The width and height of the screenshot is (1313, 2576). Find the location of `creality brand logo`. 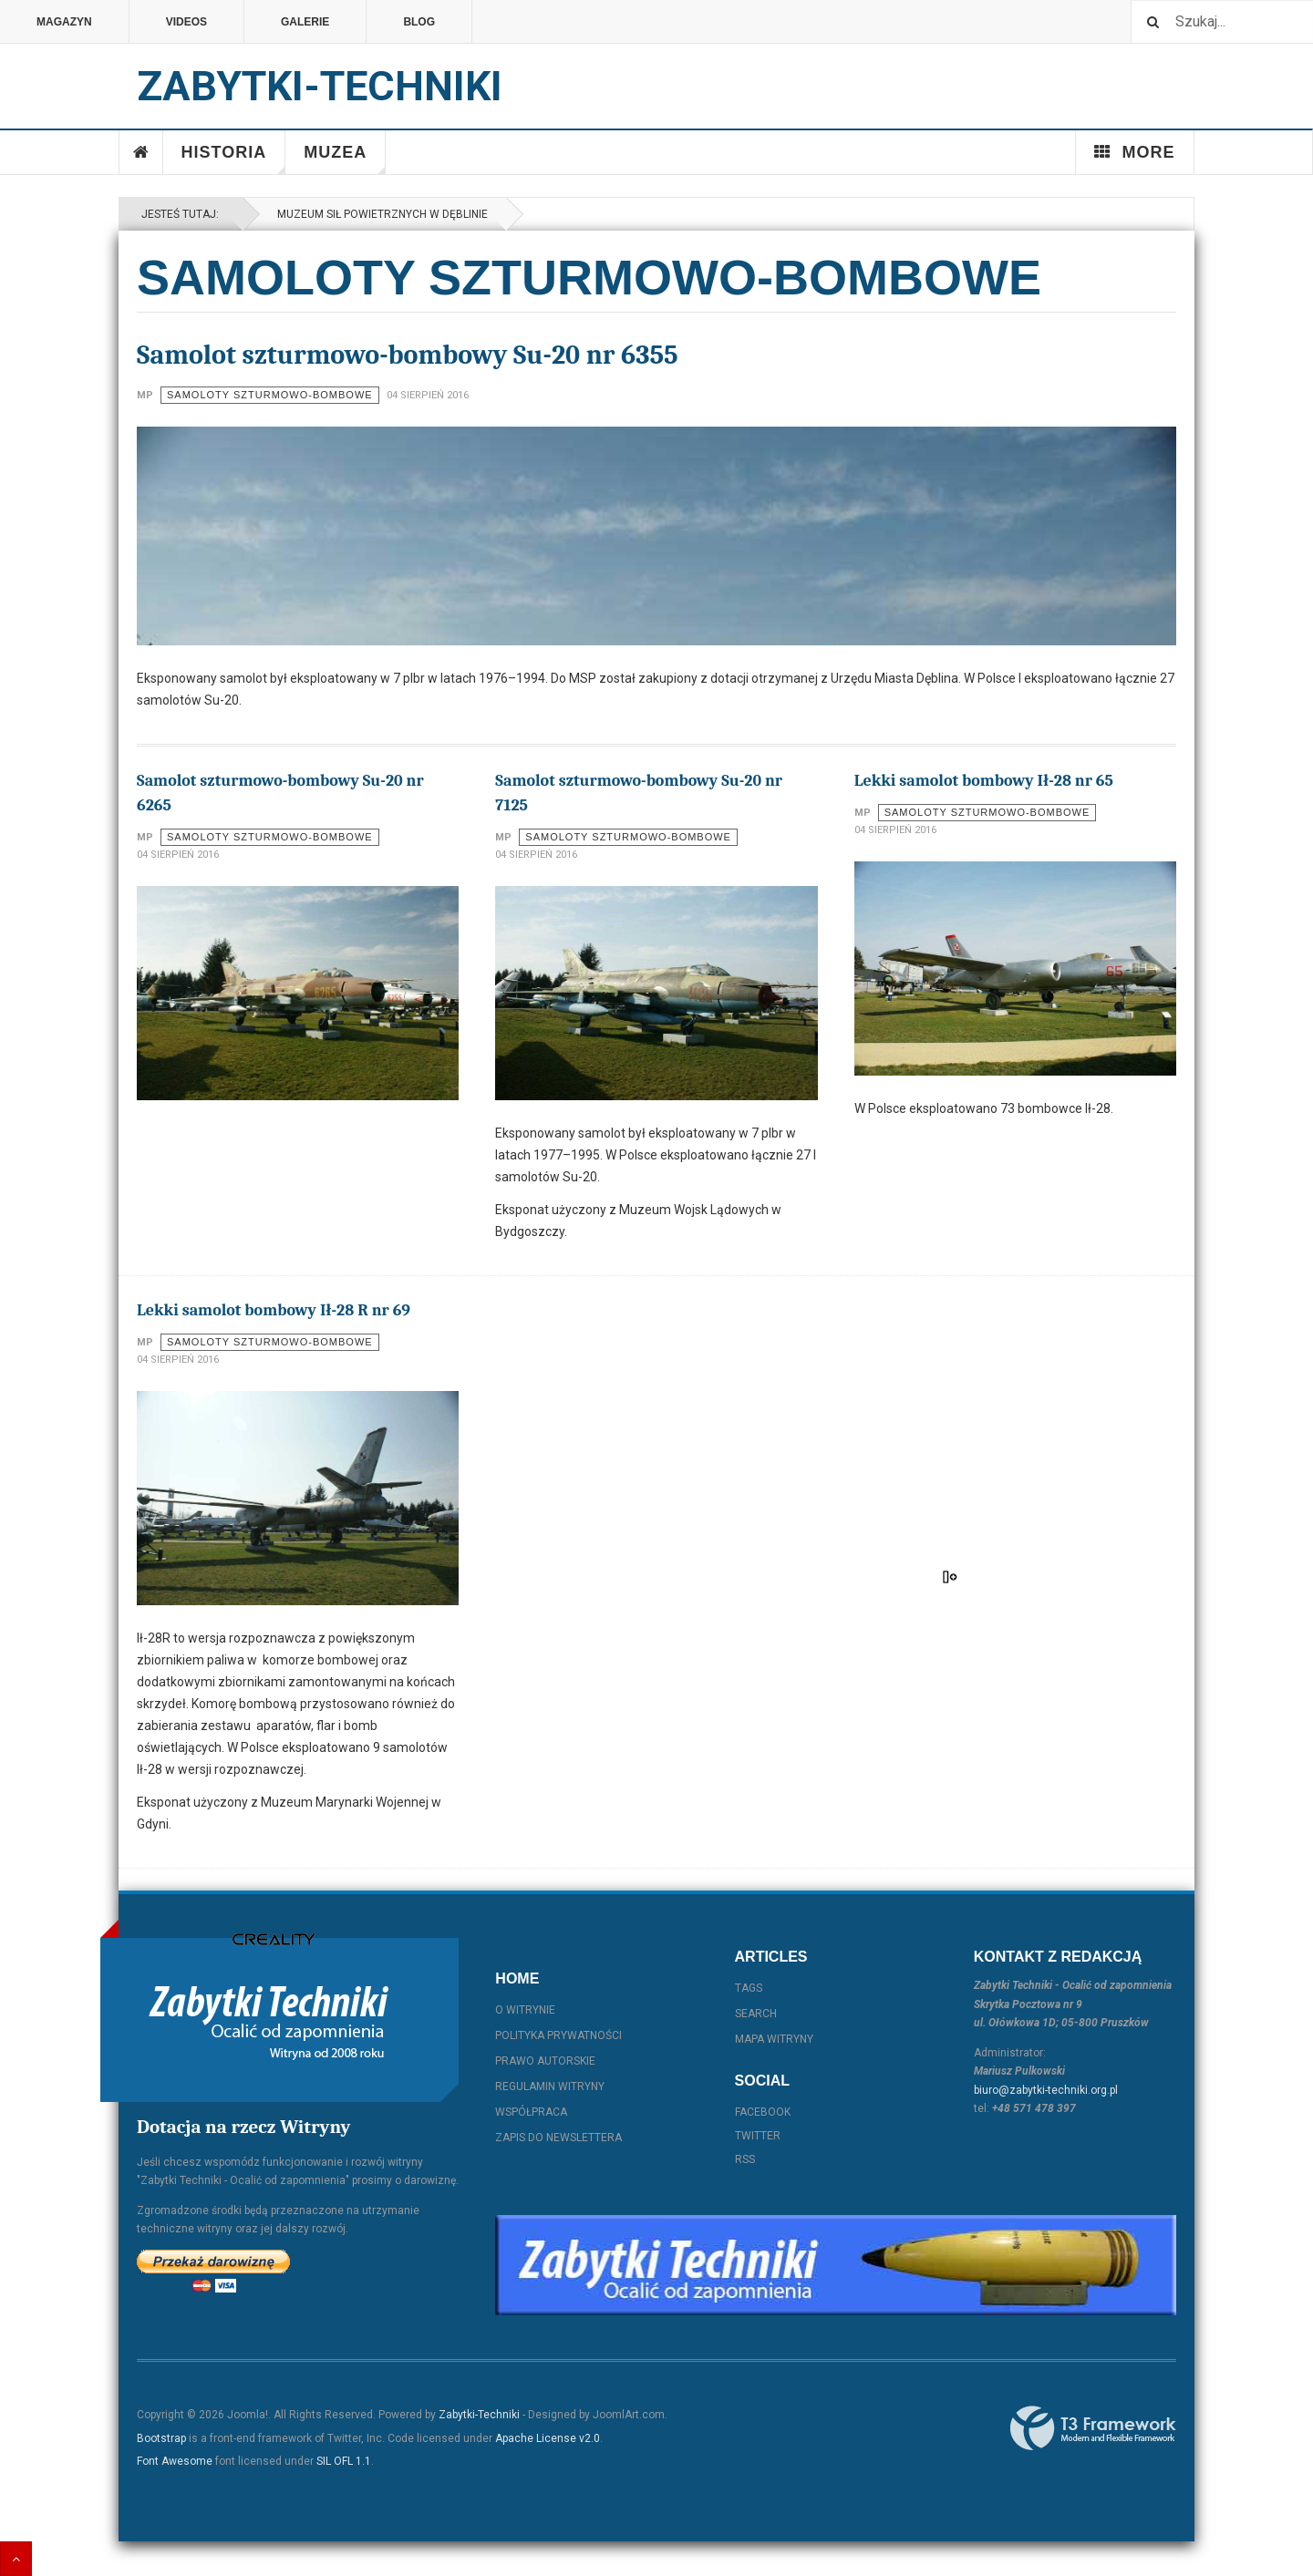

creality brand logo is located at coordinates (274, 1939).